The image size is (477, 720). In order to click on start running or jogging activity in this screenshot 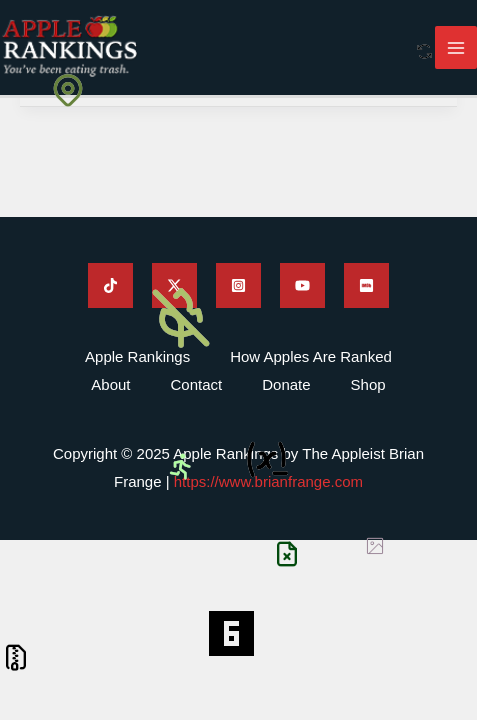, I will do `click(181, 466)`.